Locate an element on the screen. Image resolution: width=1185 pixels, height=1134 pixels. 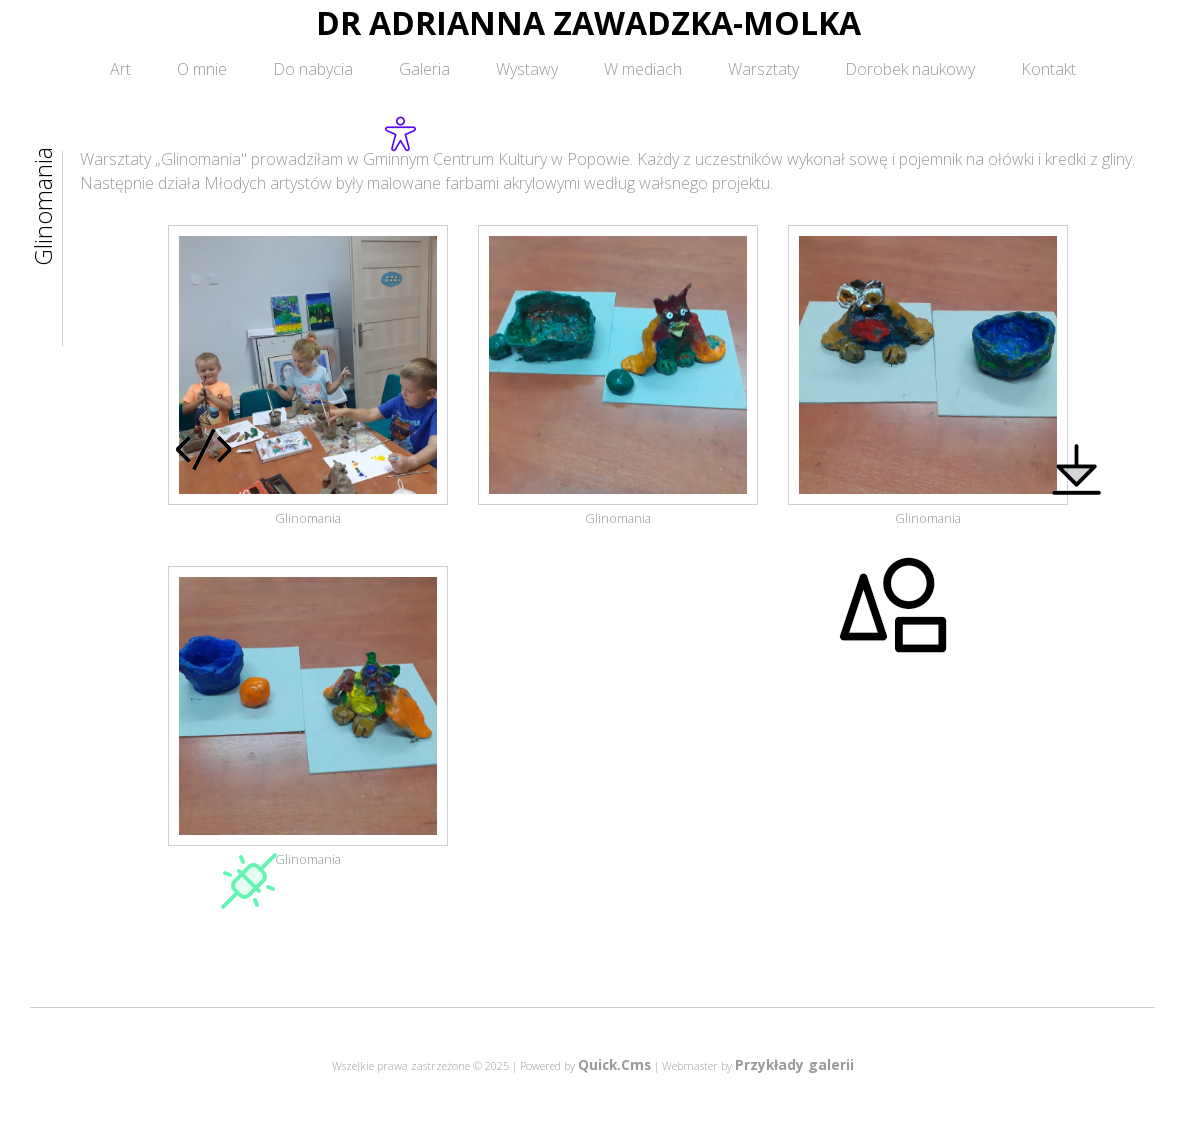
view or edit source code is located at coordinates (204, 448).